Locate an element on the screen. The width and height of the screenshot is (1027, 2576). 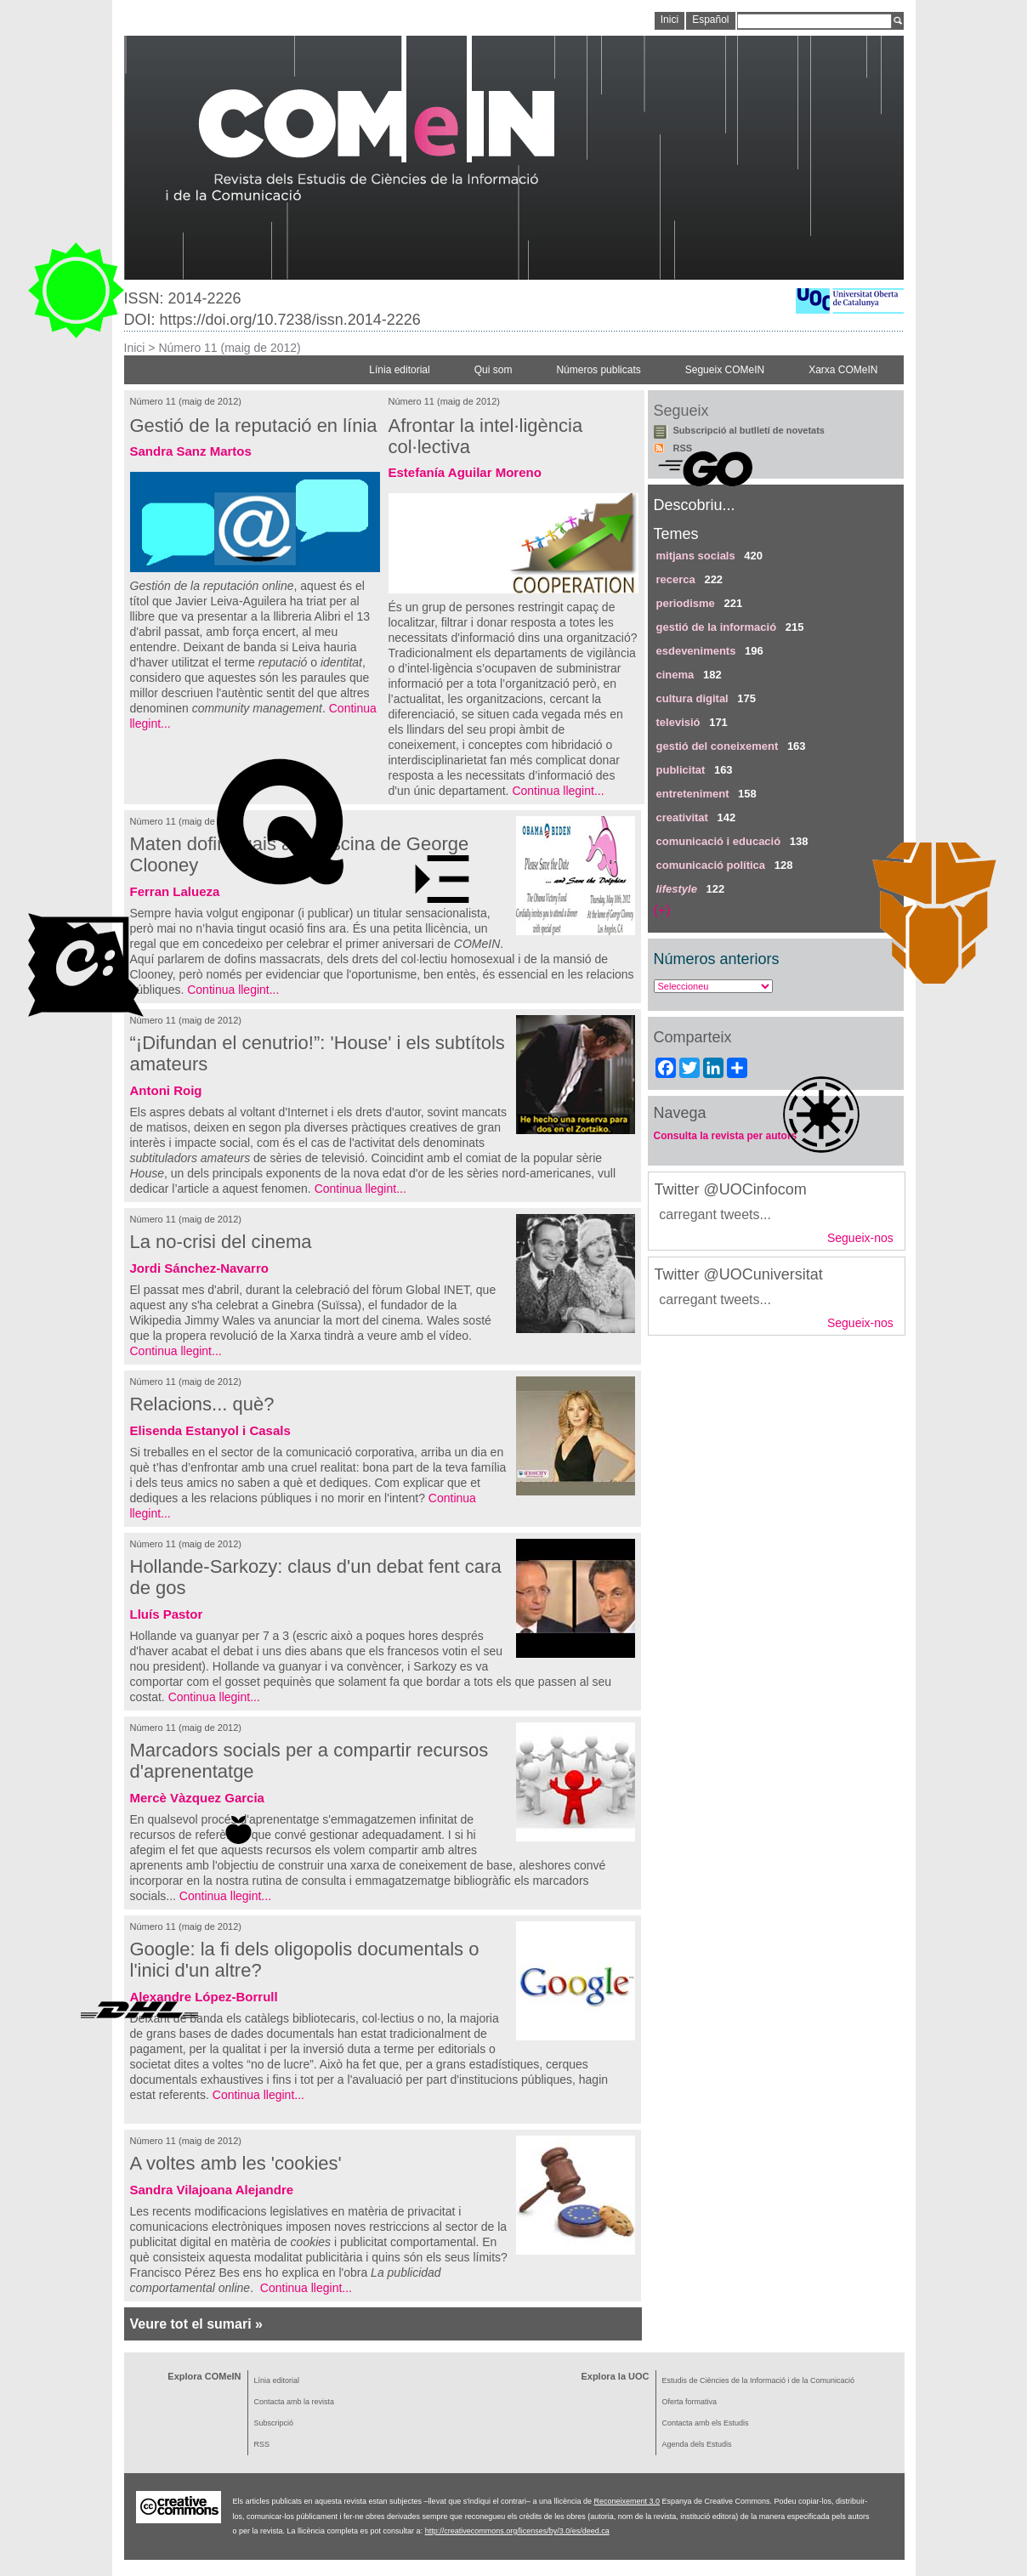
collapse the sidebar menu is located at coordinates (442, 879).